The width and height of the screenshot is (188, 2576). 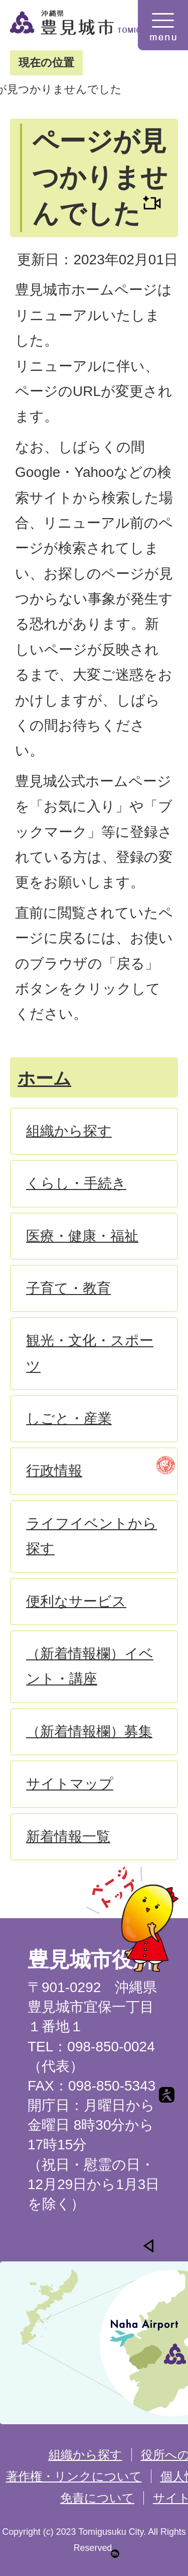 I want to click on open Moodle learning management system, so click(x=115, y=2553).